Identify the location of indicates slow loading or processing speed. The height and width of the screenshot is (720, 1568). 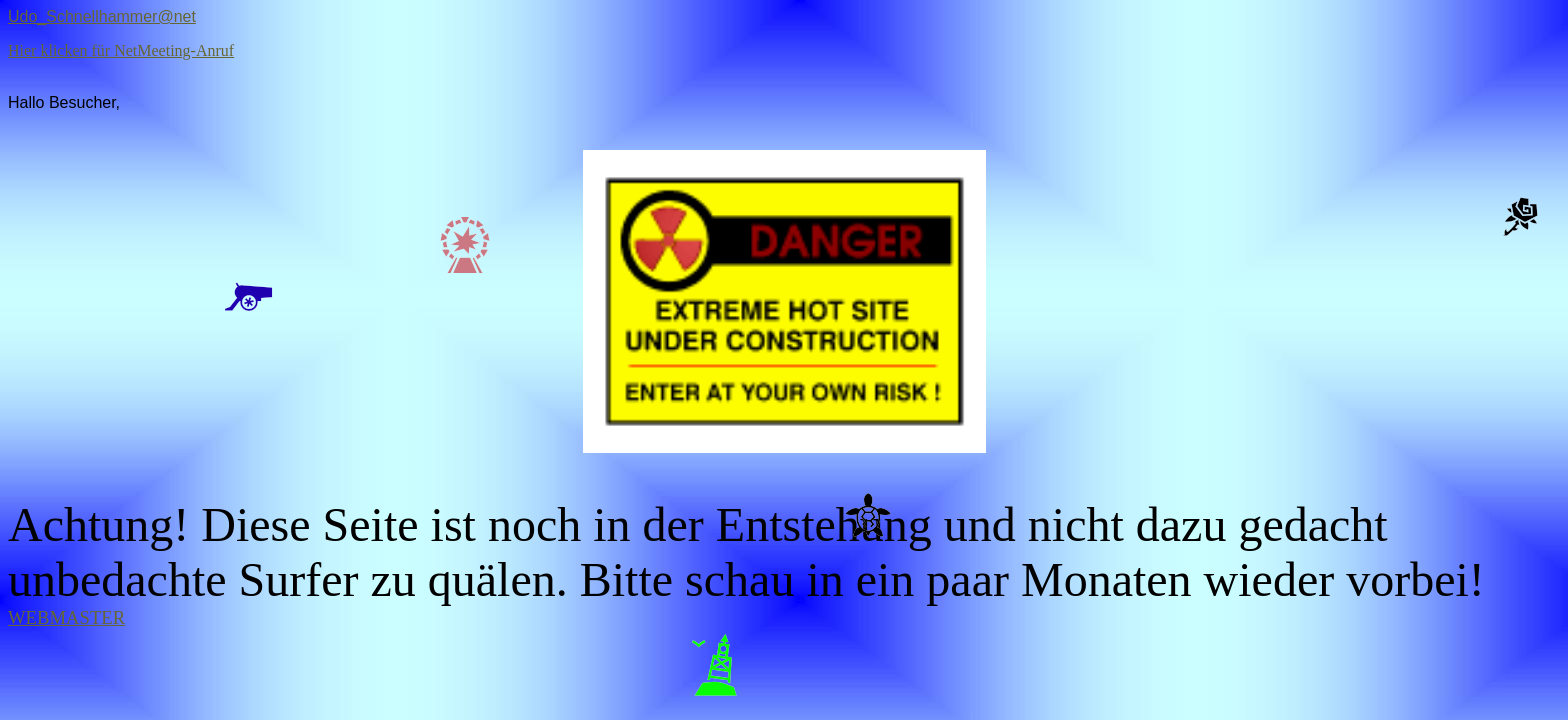
(868, 515).